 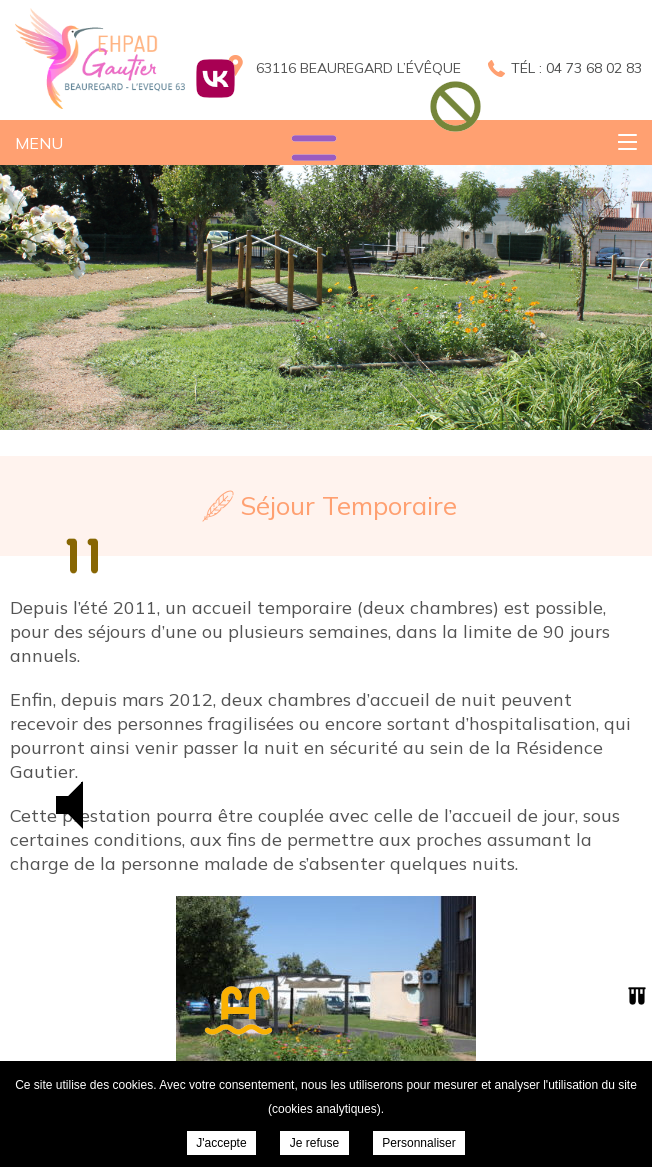 What do you see at coordinates (455, 106) in the screenshot?
I see `indicates a blocked or prohibited action` at bounding box center [455, 106].